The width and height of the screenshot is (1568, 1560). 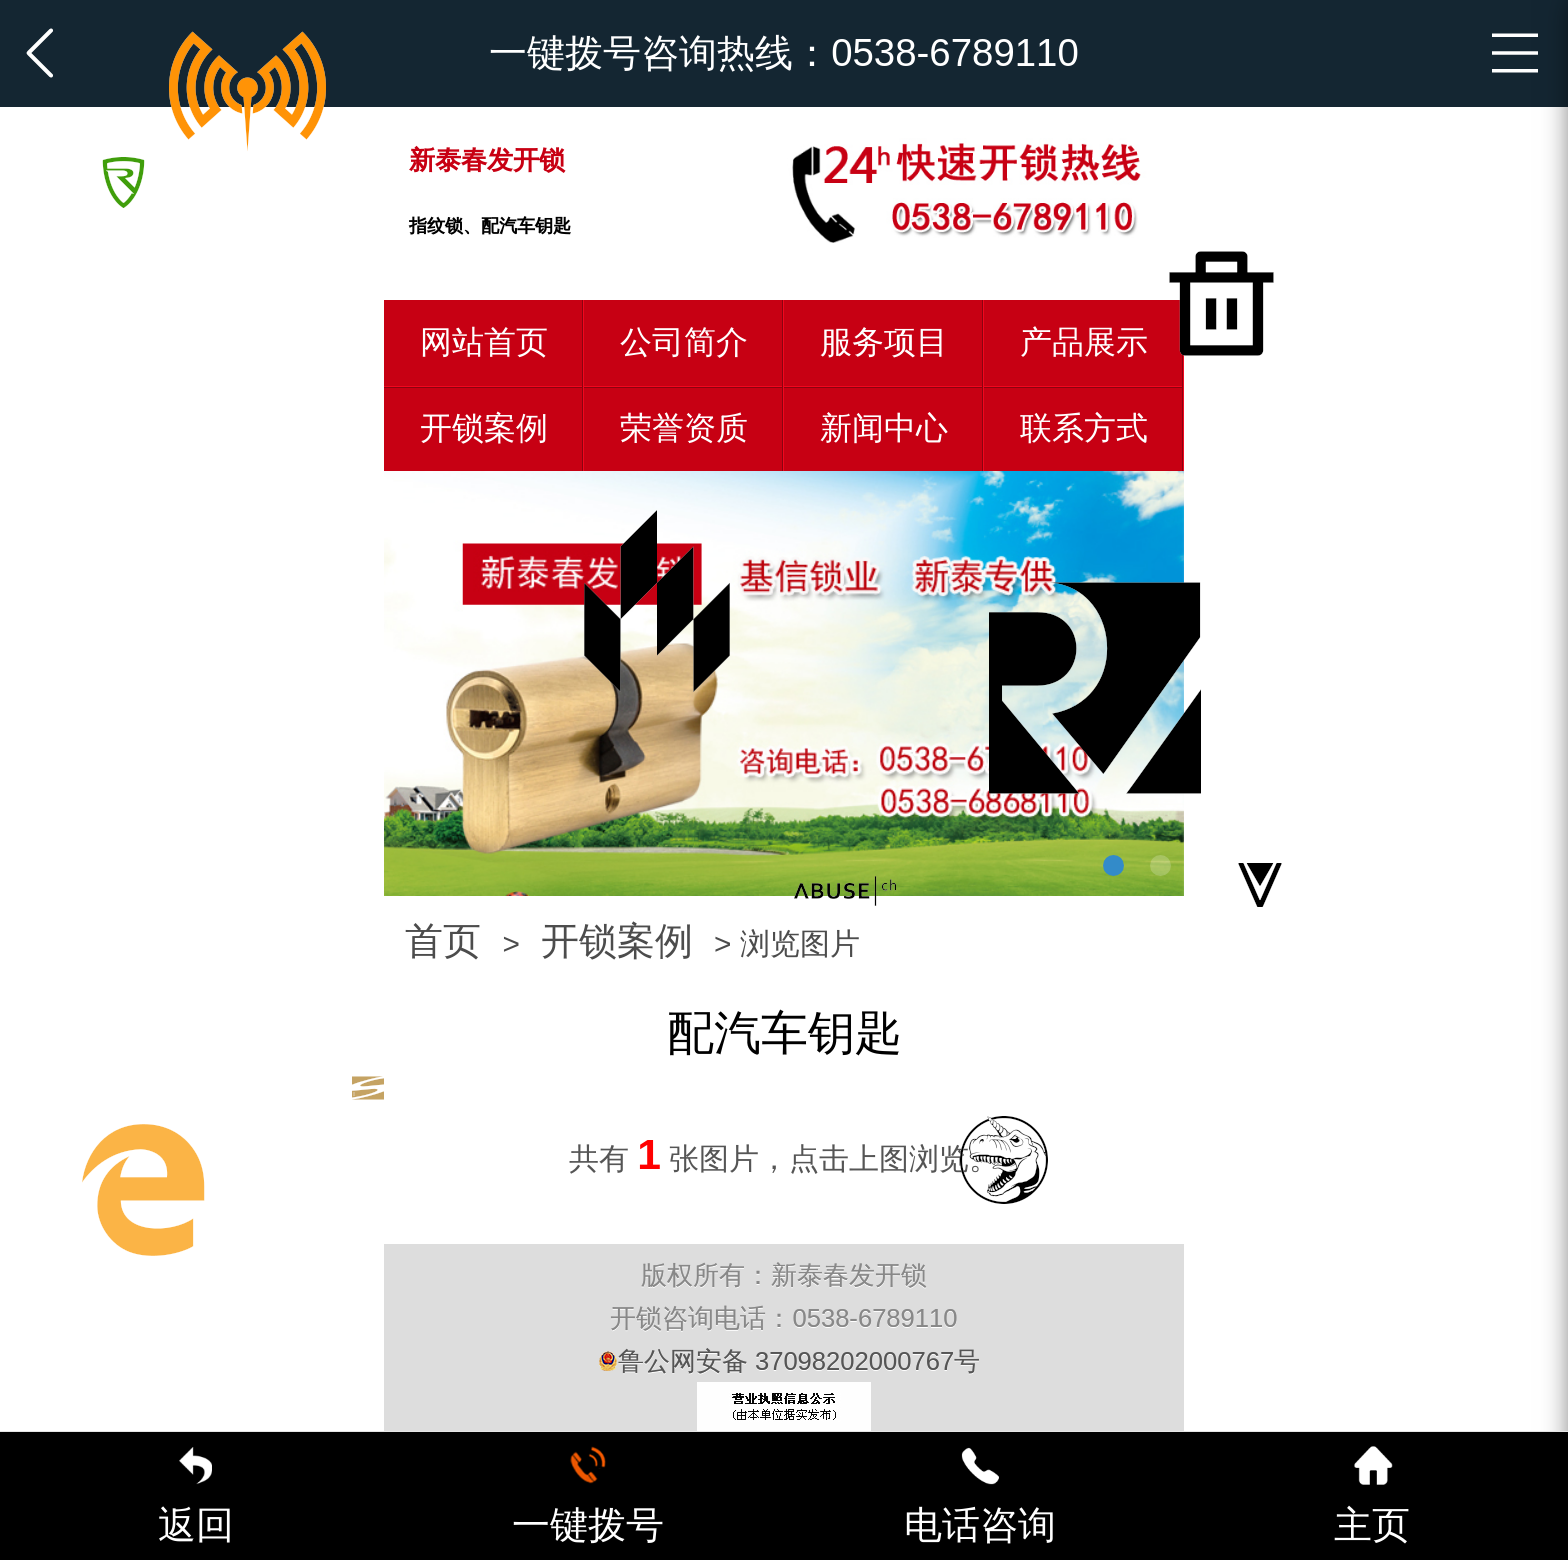 I want to click on open the ReVanced app, so click(x=1260, y=885).